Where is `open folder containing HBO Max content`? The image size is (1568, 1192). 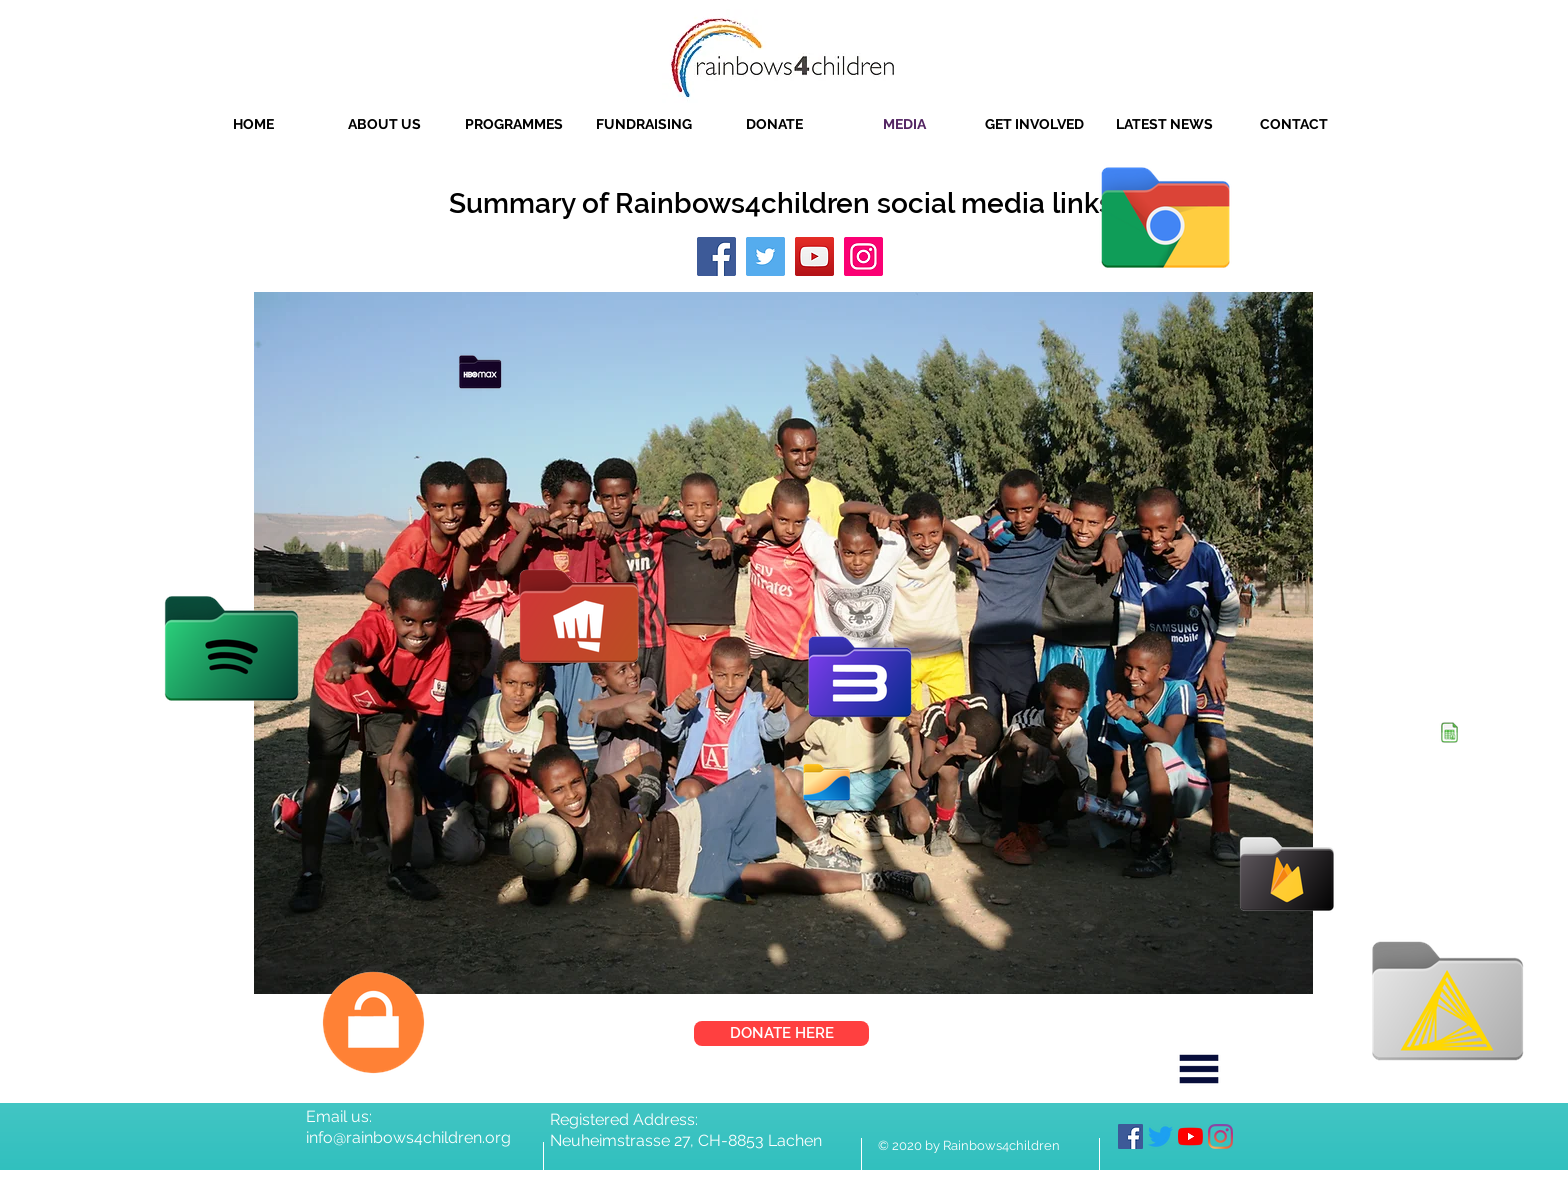 open folder containing HBO Max content is located at coordinates (480, 373).